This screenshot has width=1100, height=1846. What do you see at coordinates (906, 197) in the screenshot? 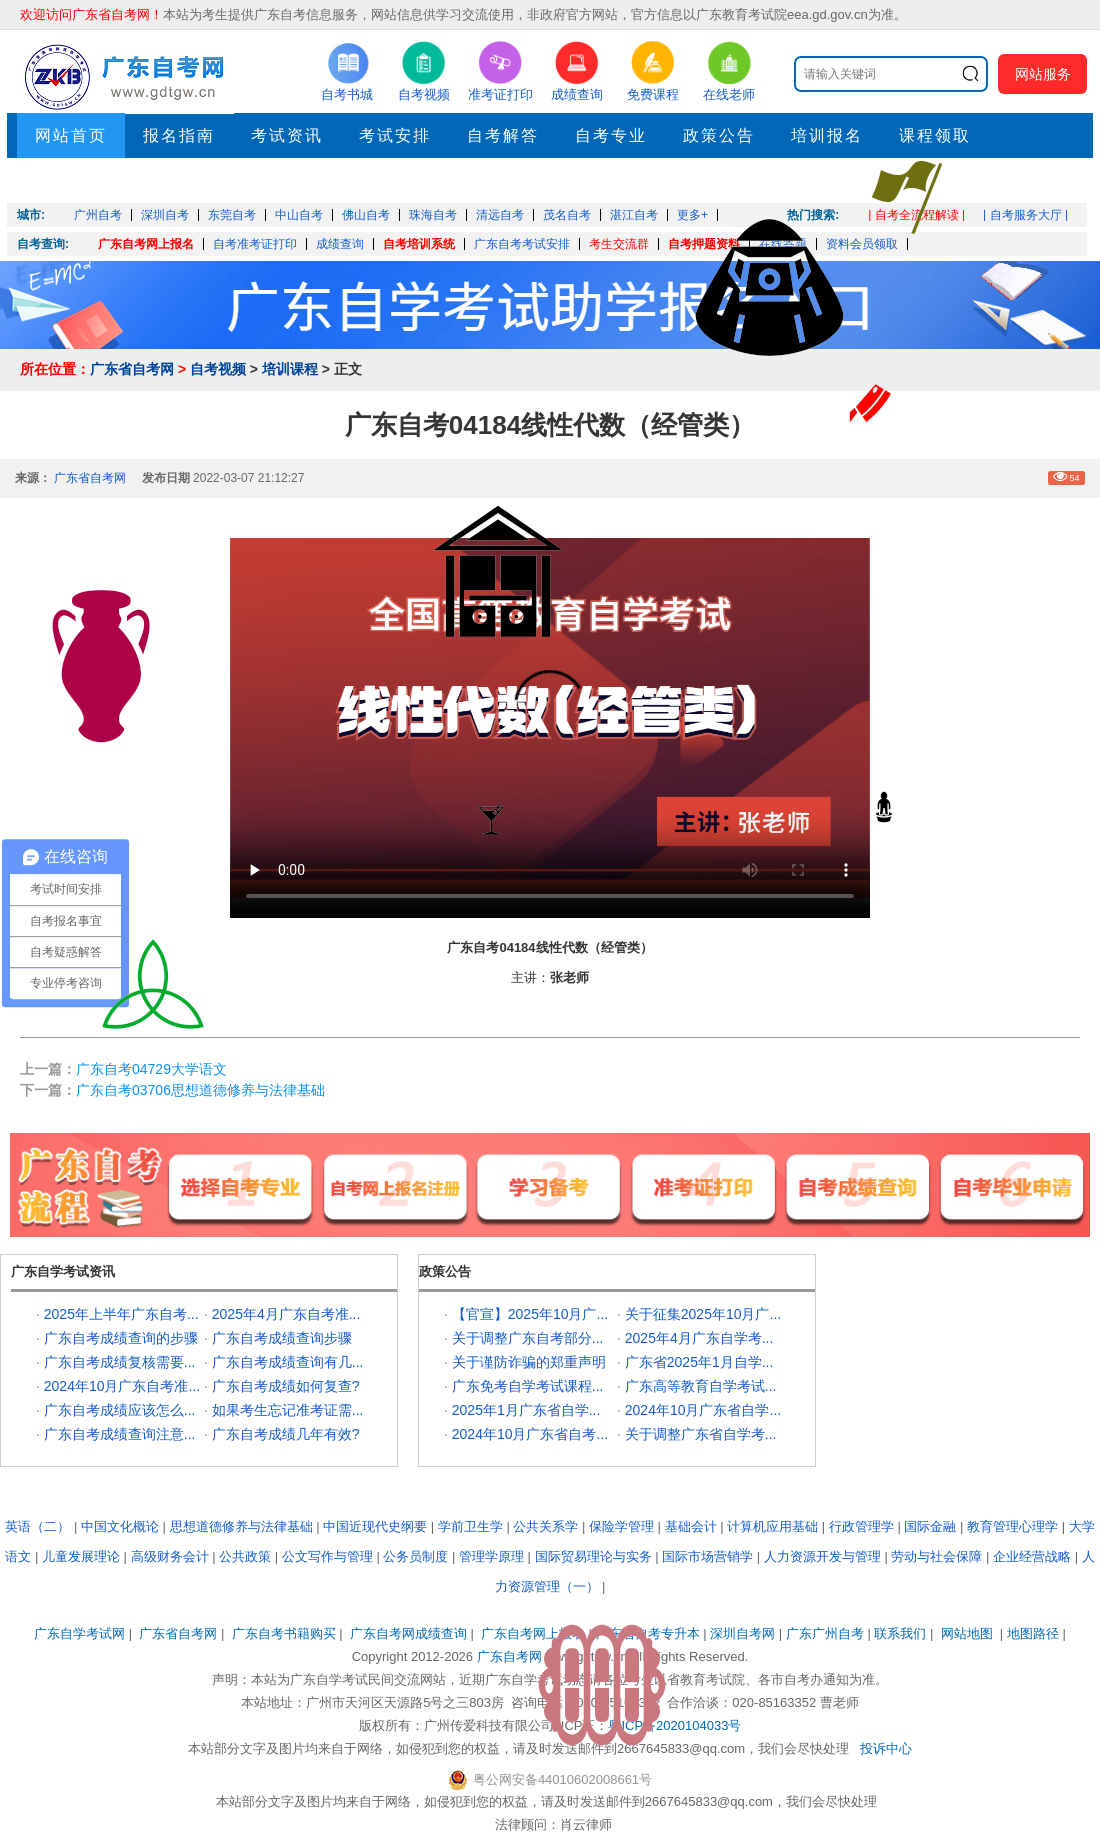
I see `mark a checkpoint or milestone` at bounding box center [906, 197].